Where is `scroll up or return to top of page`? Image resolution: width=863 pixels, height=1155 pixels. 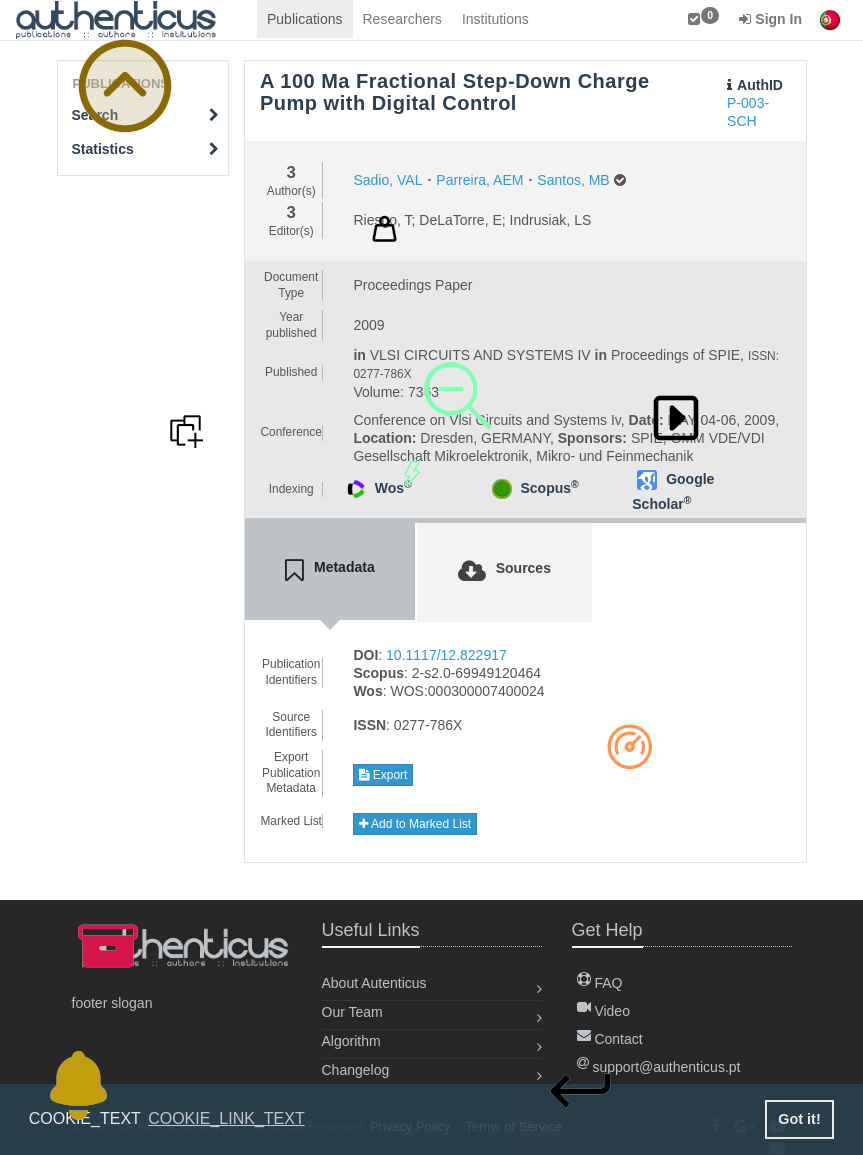
scroll up or return to top of page is located at coordinates (125, 86).